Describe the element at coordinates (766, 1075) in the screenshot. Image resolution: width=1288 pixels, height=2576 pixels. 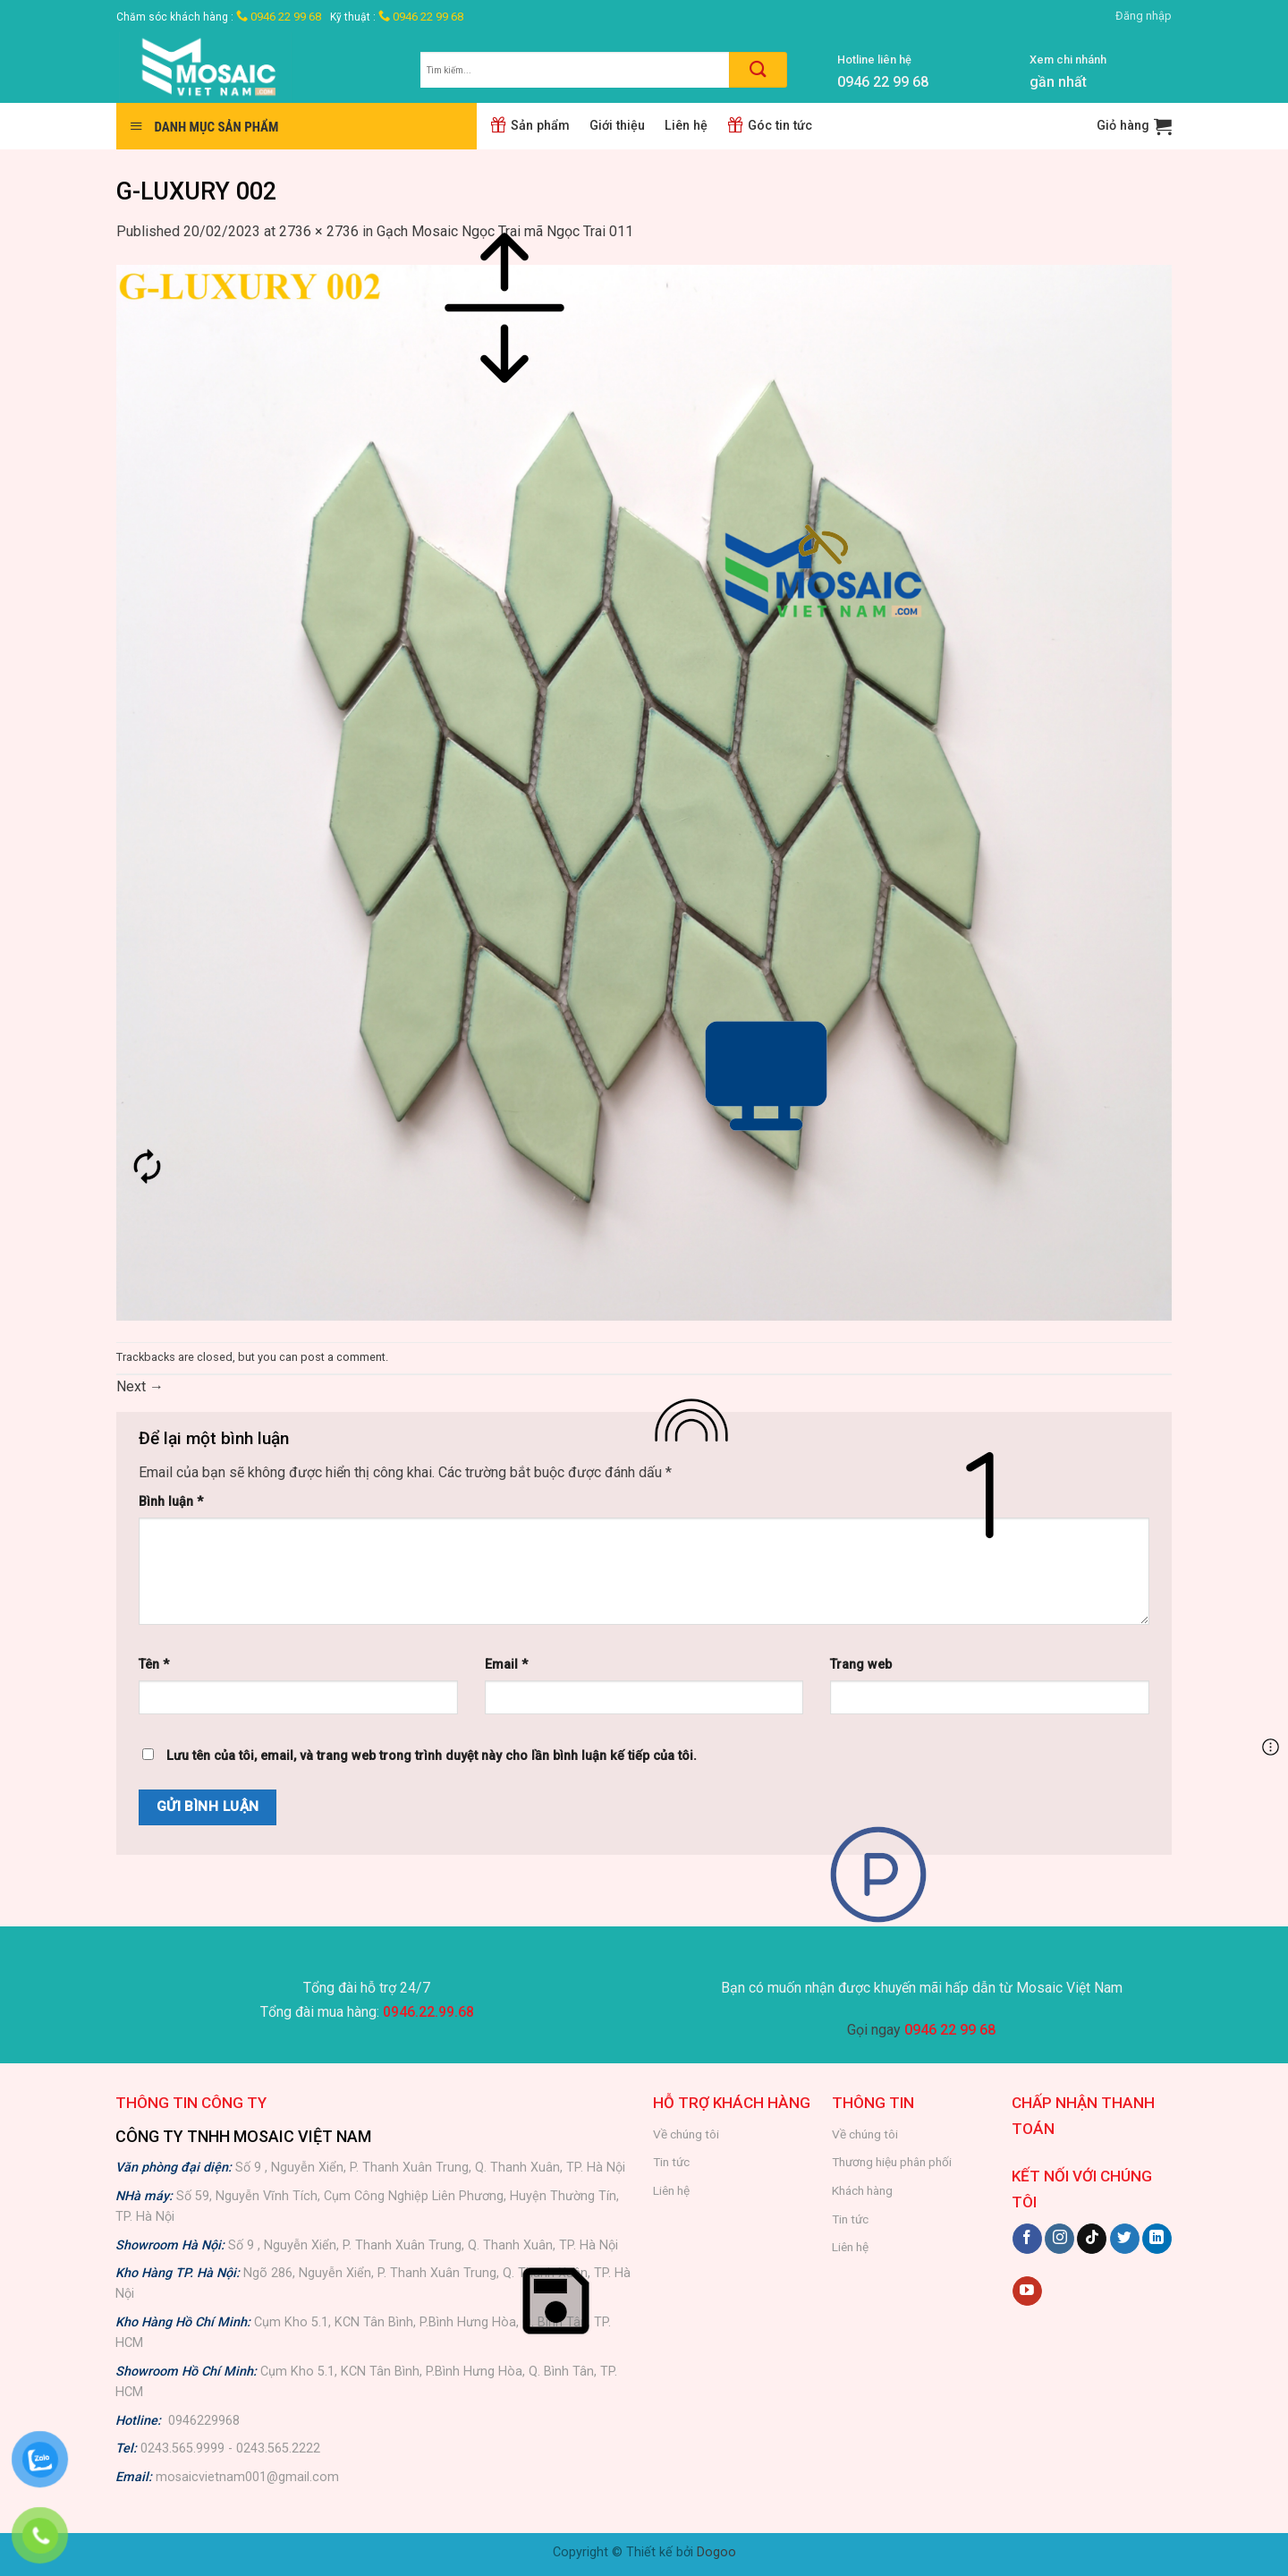
I see `switch to desktop view` at that location.